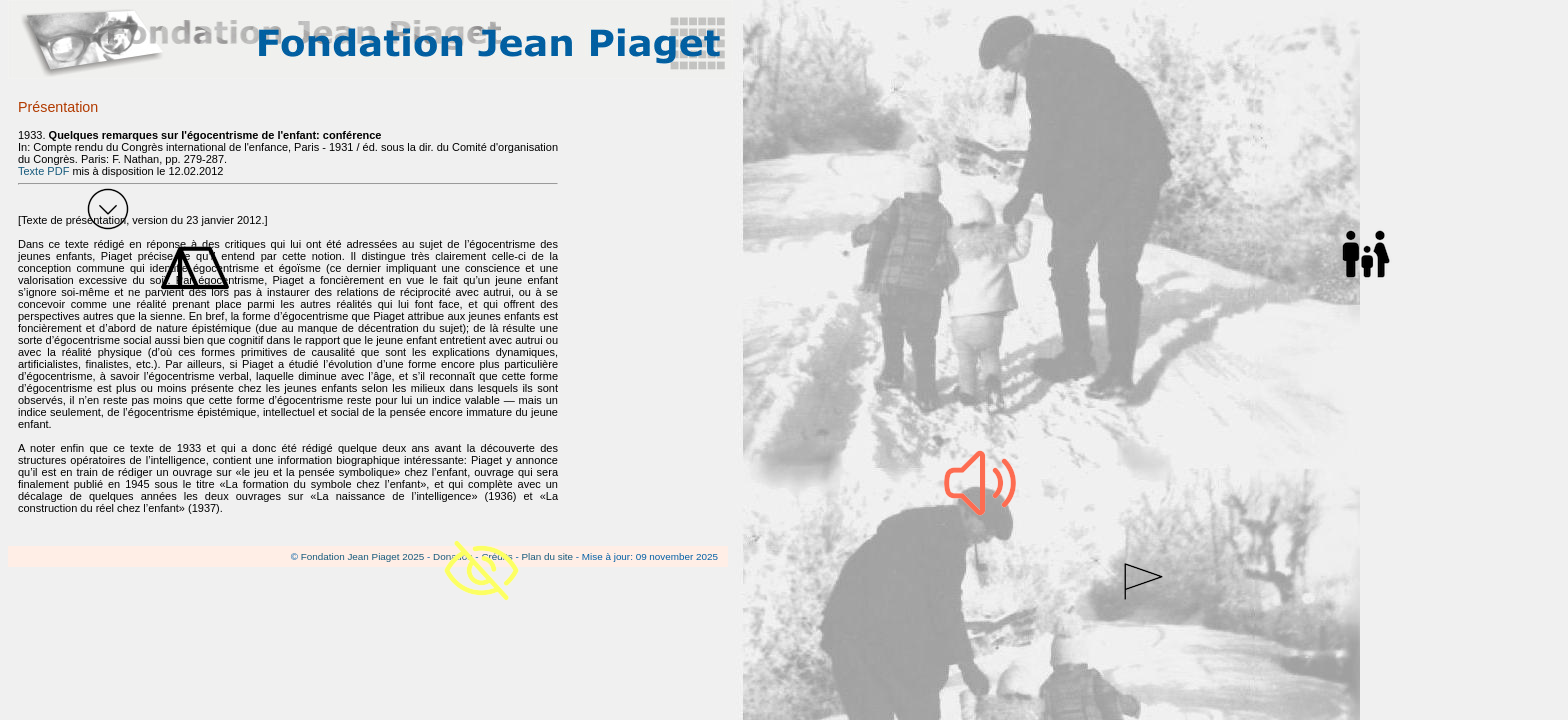 The height and width of the screenshot is (720, 1568). I want to click on expand to show more content, so click(108, 209).